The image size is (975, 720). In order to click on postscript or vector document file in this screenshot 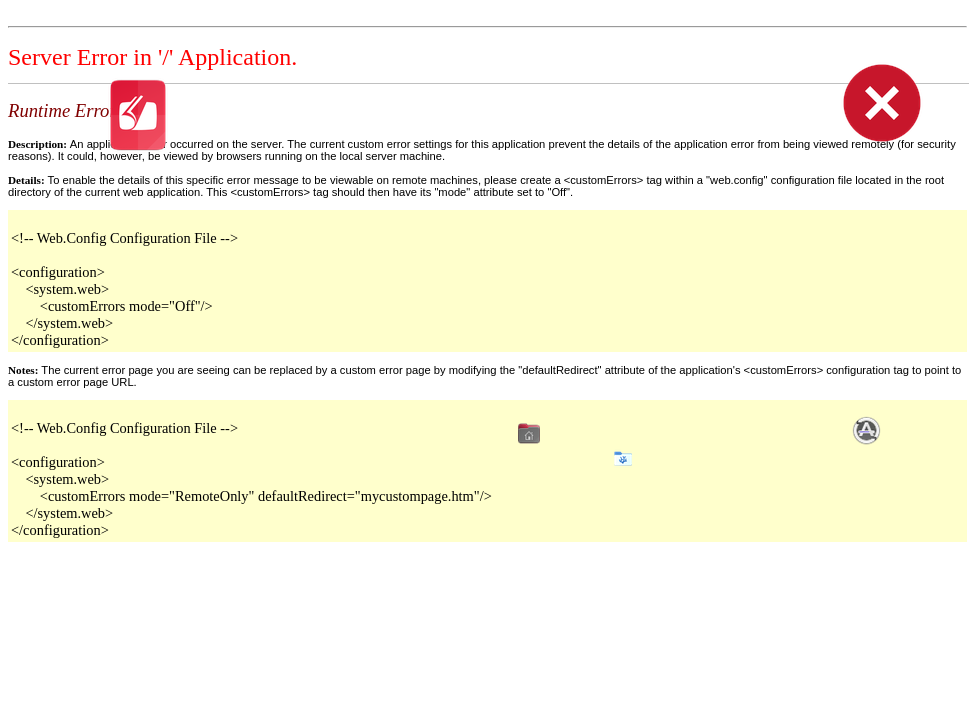, I will do `click(138, 115)`.